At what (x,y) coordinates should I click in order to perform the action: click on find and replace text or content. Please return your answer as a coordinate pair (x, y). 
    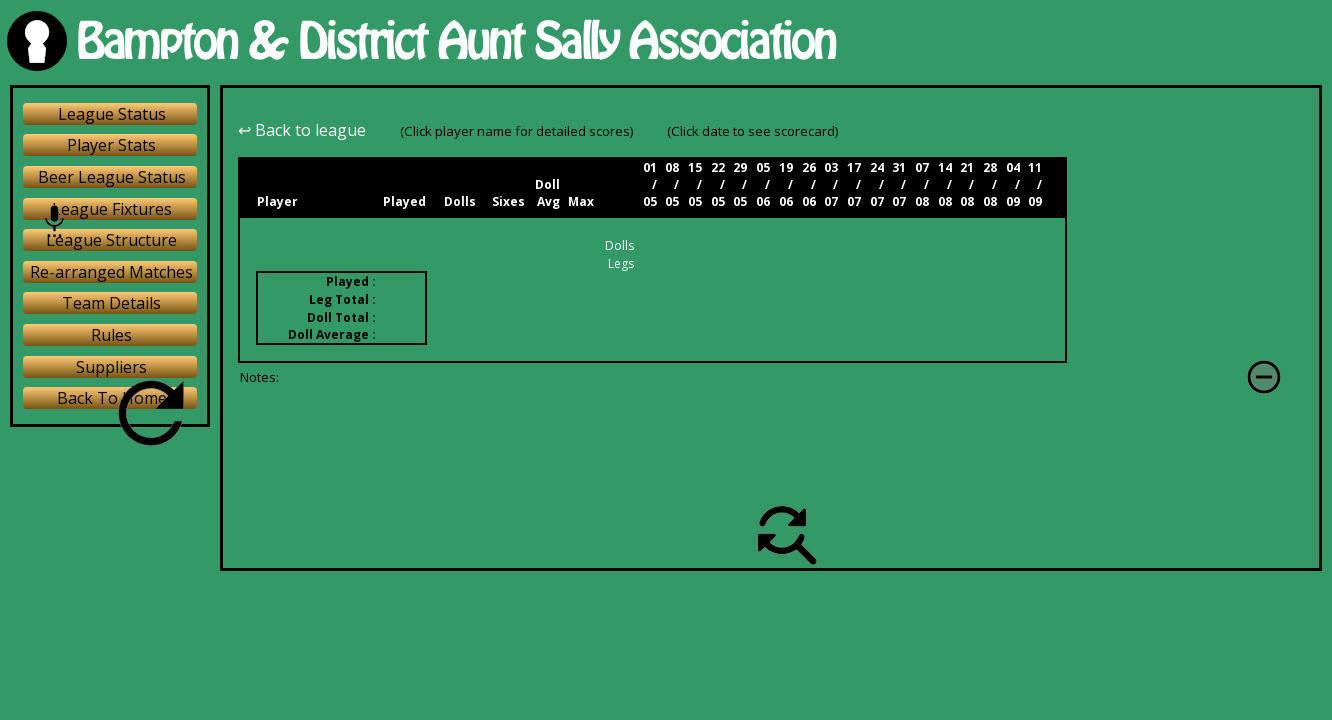
    Looking at the image, I should click on (785, 533).